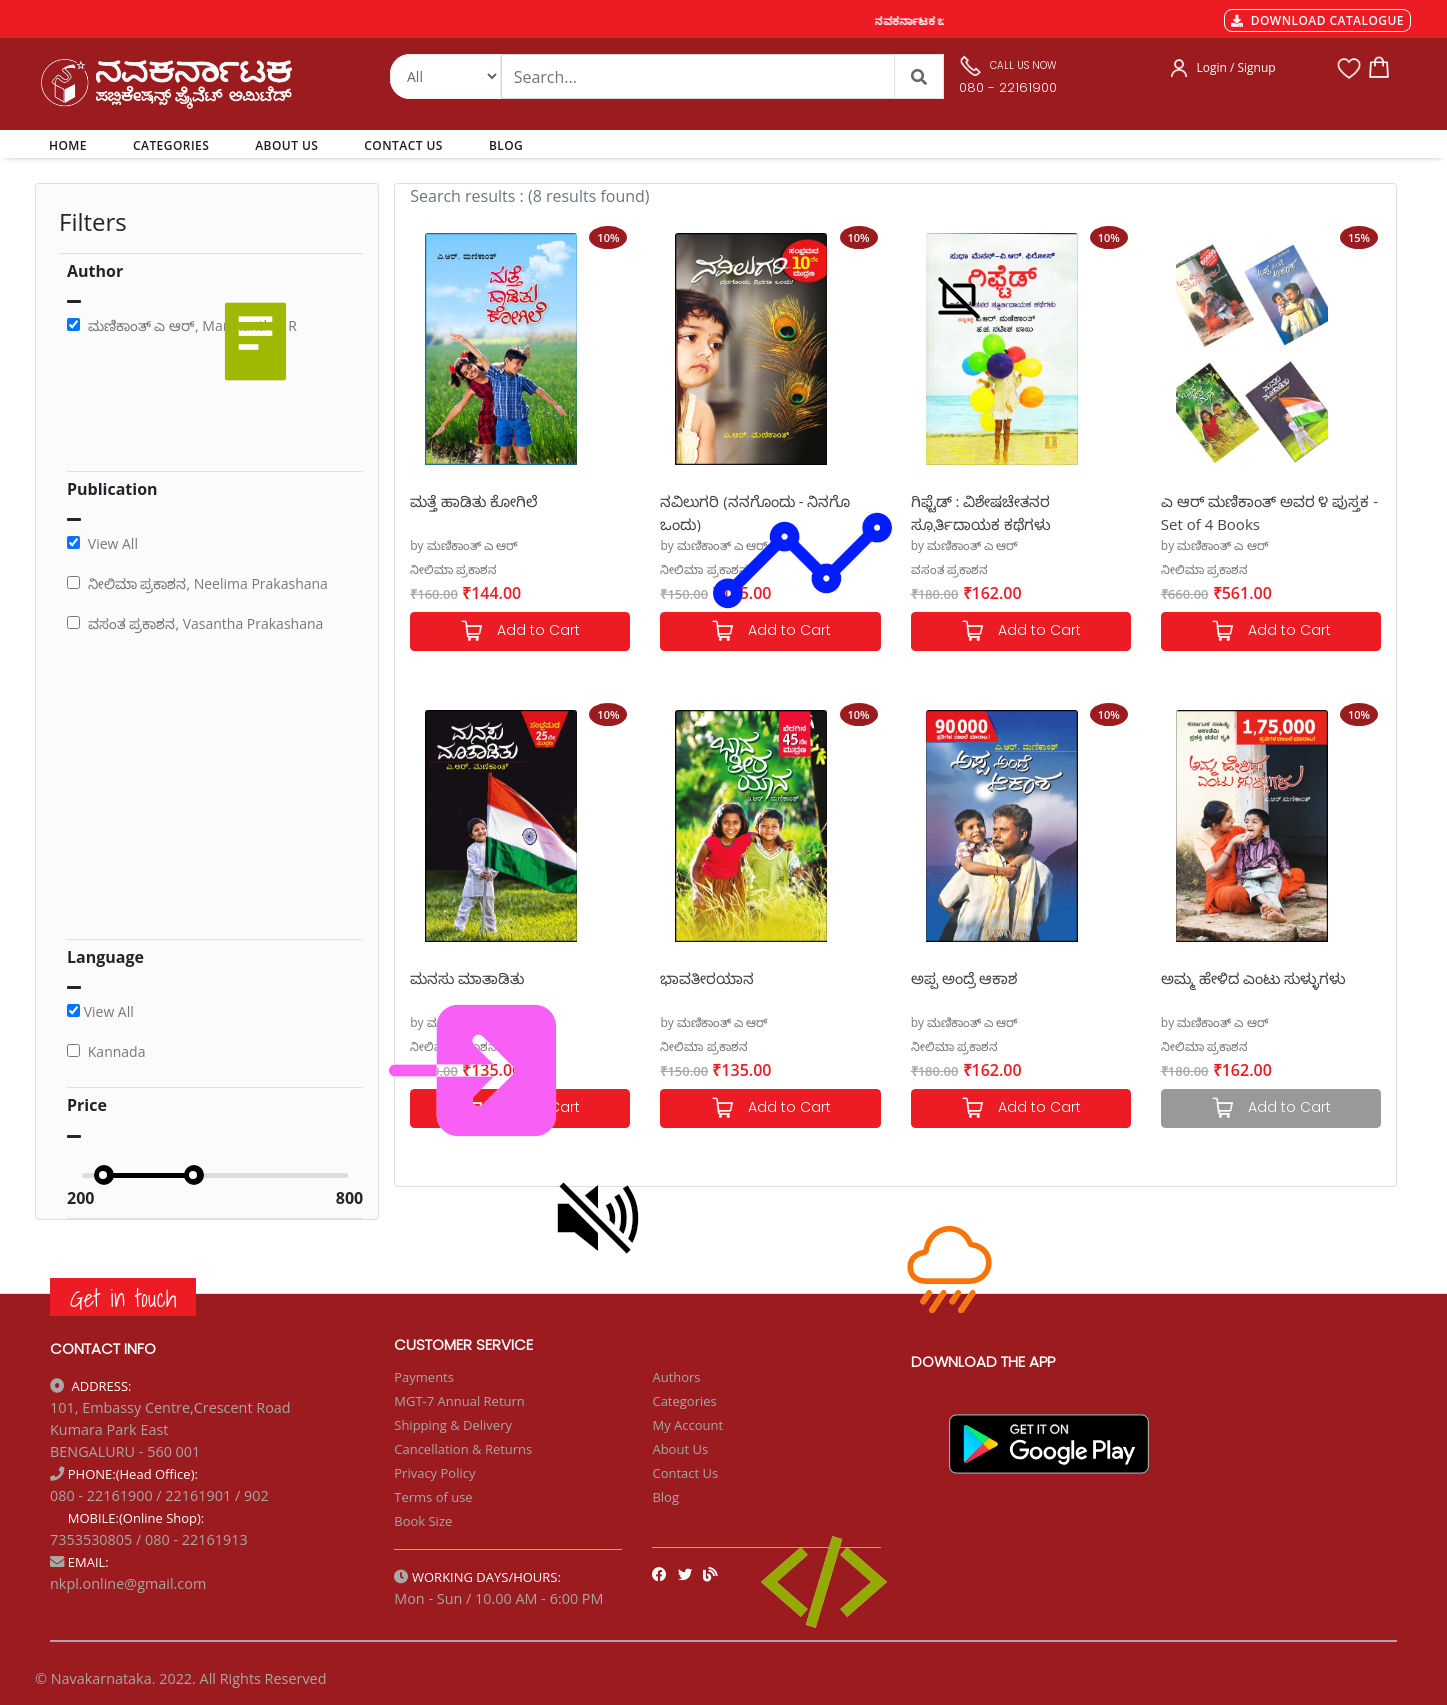 The image size is (1447, 1705). Describe the element at coordinates (255, 341) in the screenshot. I see `open reader mode for distraction-free viewing` at that location.